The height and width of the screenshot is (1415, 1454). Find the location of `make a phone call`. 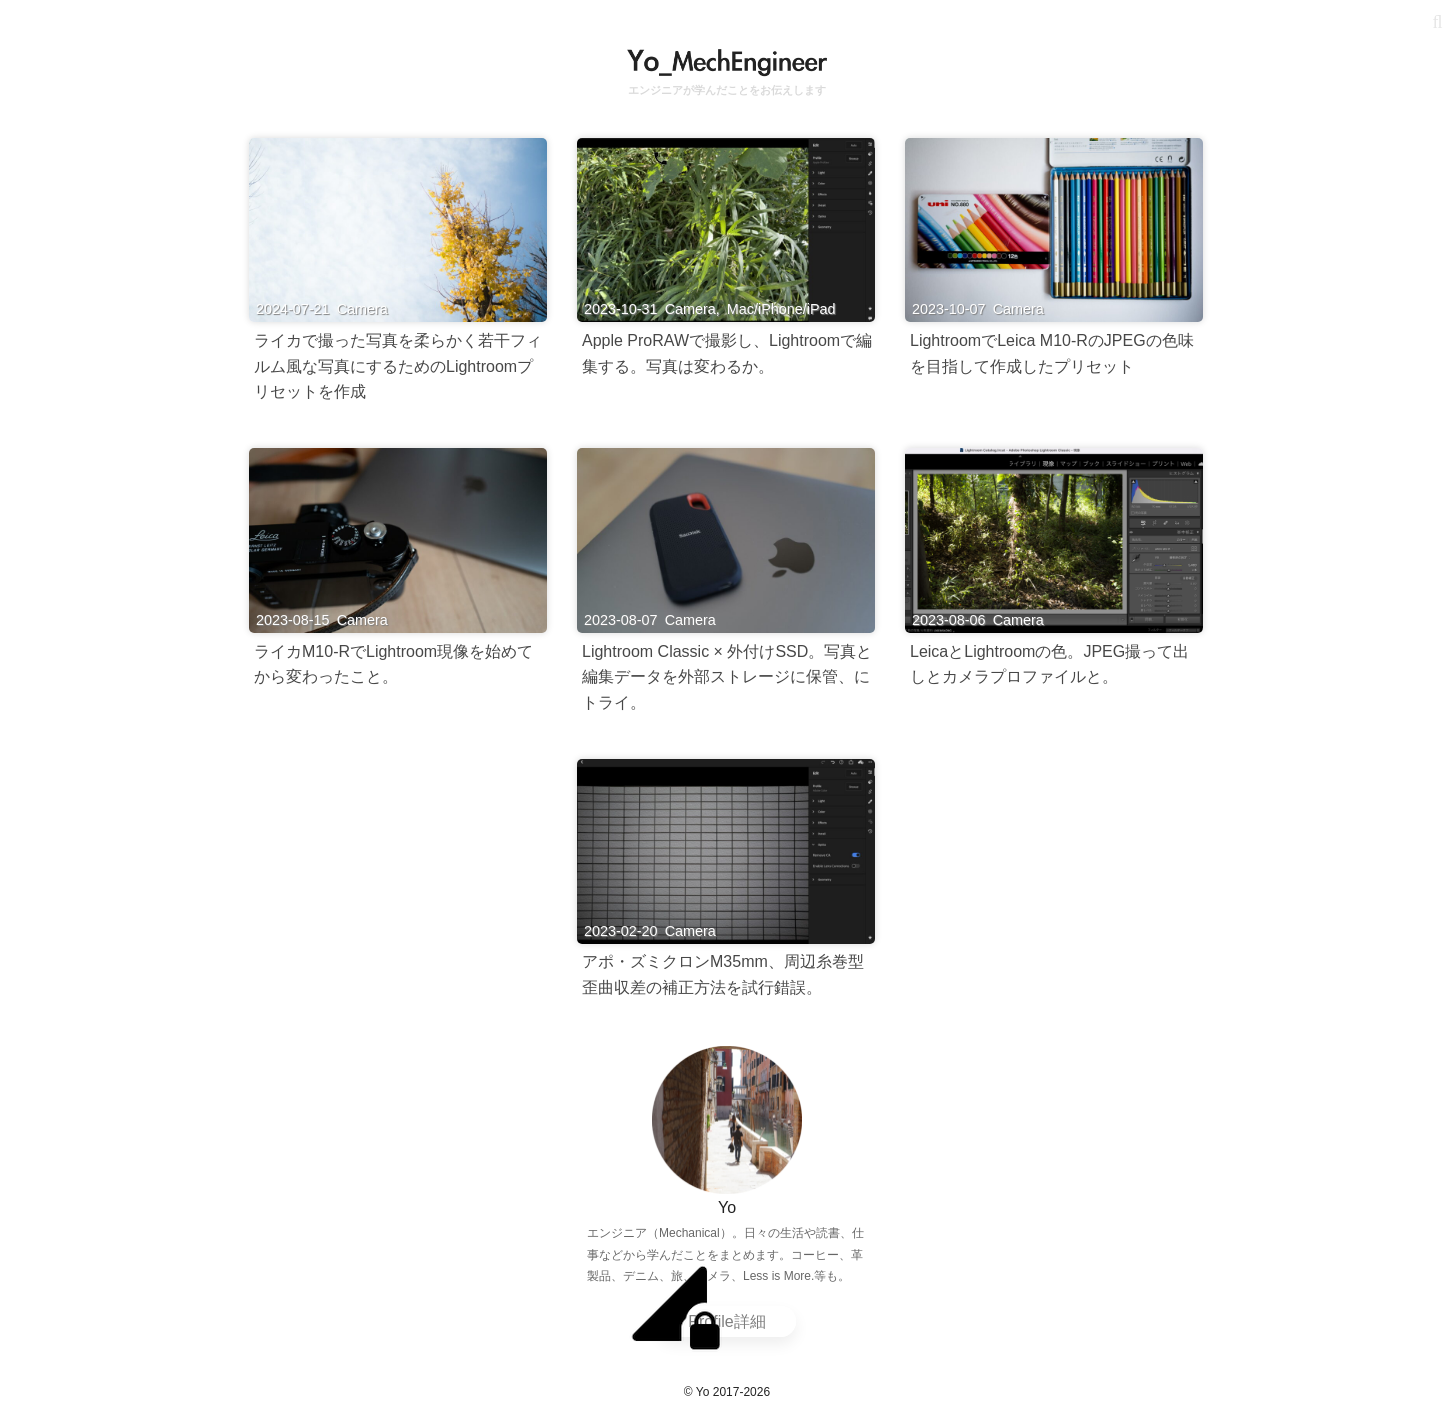

make a phone call is located at coordinates (660, 158).